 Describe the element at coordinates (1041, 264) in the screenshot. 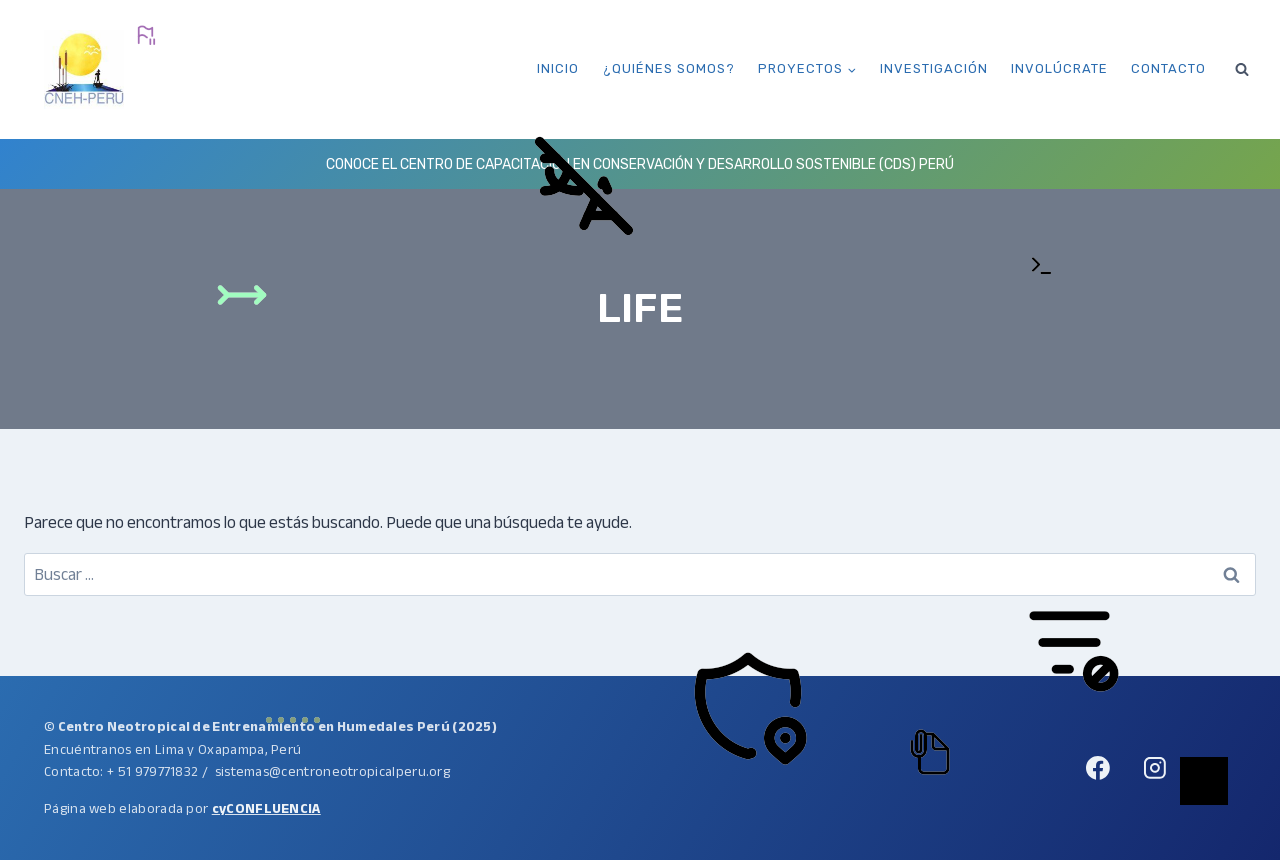

I see `open terminal or command line interface` at that location.